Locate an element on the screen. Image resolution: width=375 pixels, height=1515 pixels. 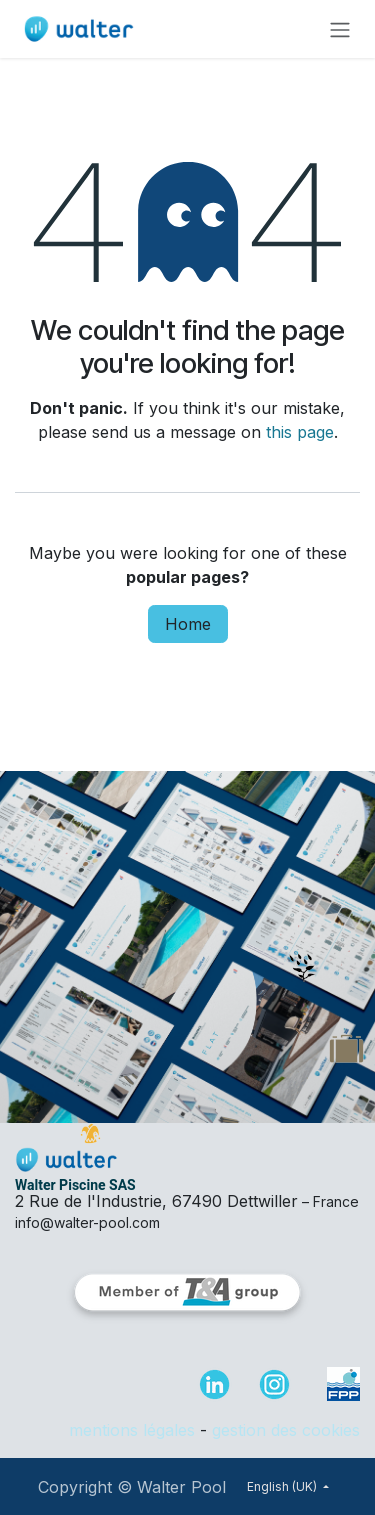
access travel or trip planning features is located at coordinates (346, 1049).